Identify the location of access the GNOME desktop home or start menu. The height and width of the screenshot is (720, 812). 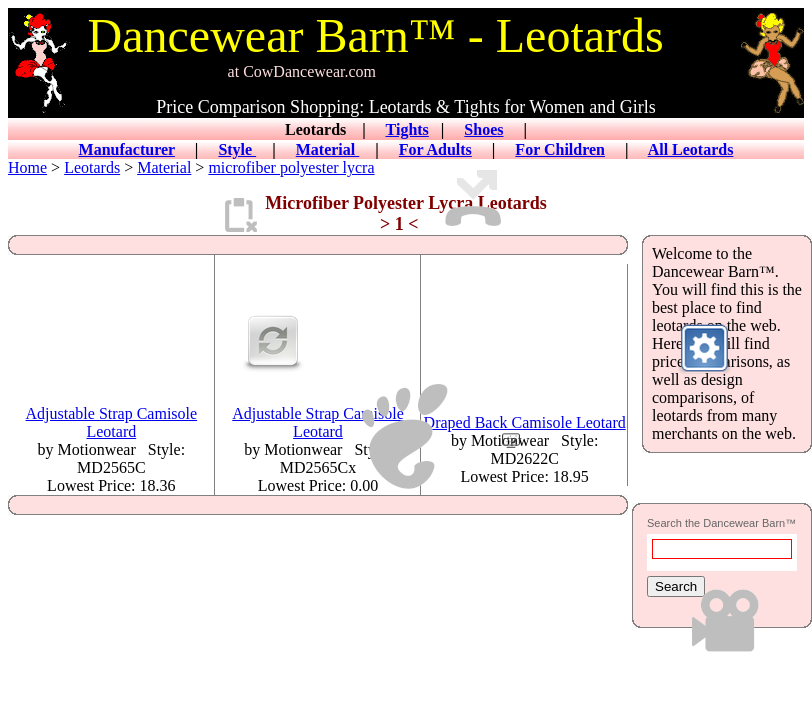
(401, 436).